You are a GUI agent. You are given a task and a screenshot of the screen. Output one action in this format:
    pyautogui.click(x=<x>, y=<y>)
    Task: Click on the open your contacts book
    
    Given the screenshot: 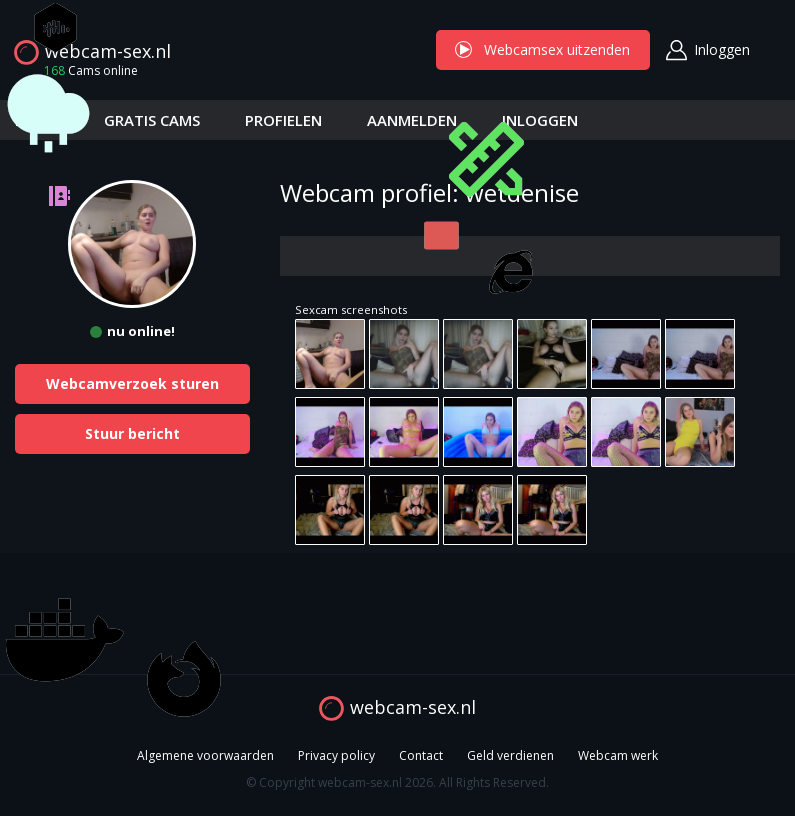 What is the action you would take?
    pyautogui.click(x=58, y=196)
    